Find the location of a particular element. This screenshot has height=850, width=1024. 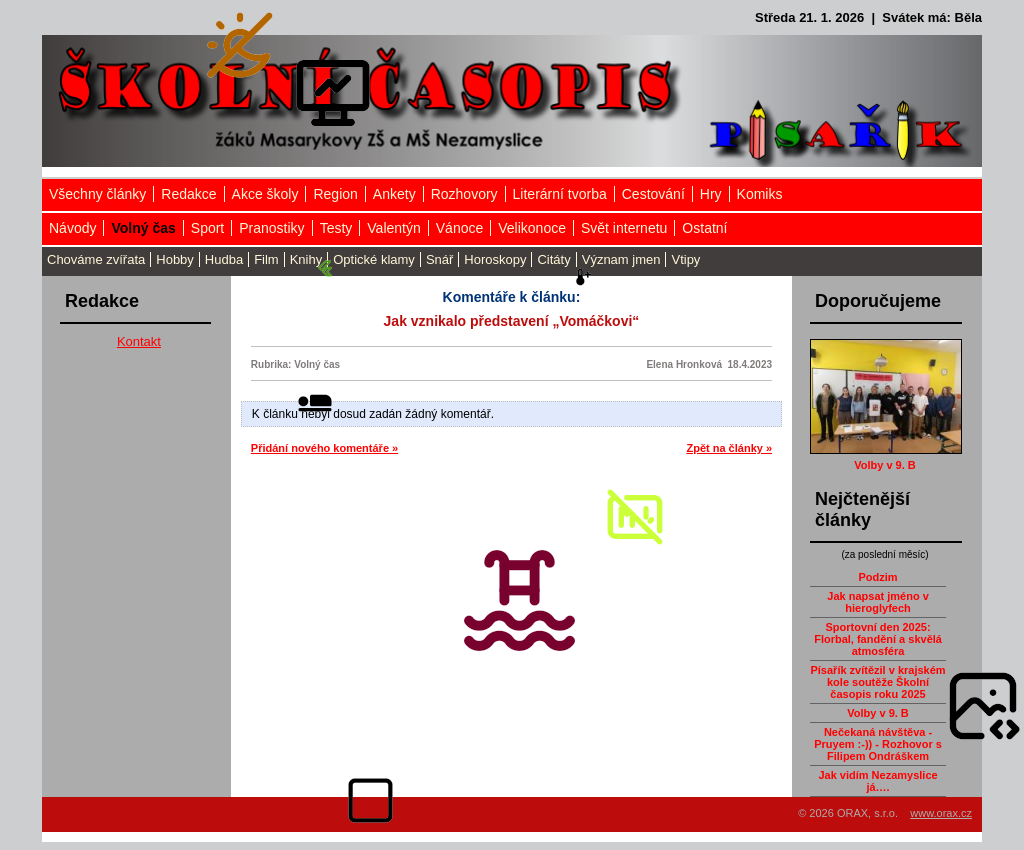

define a selection area is located at coordinates (370, 800).